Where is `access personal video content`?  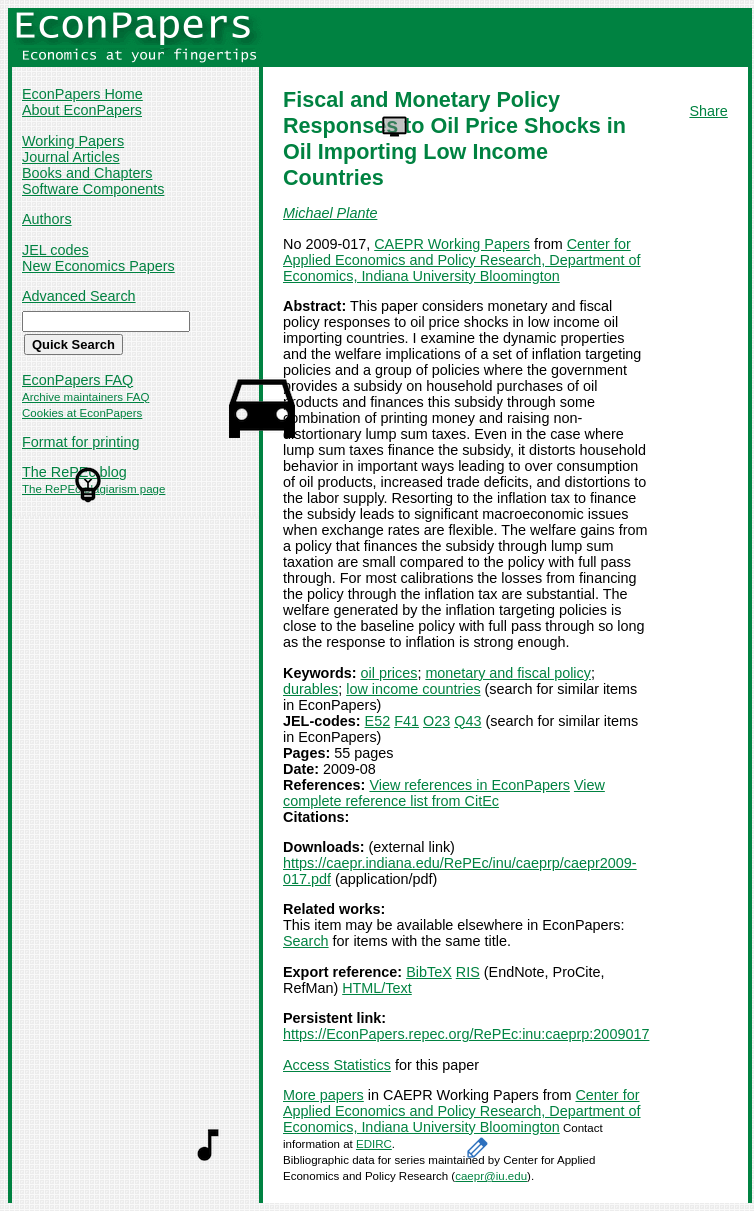
access personal video content is located at coordinates (394, 126).